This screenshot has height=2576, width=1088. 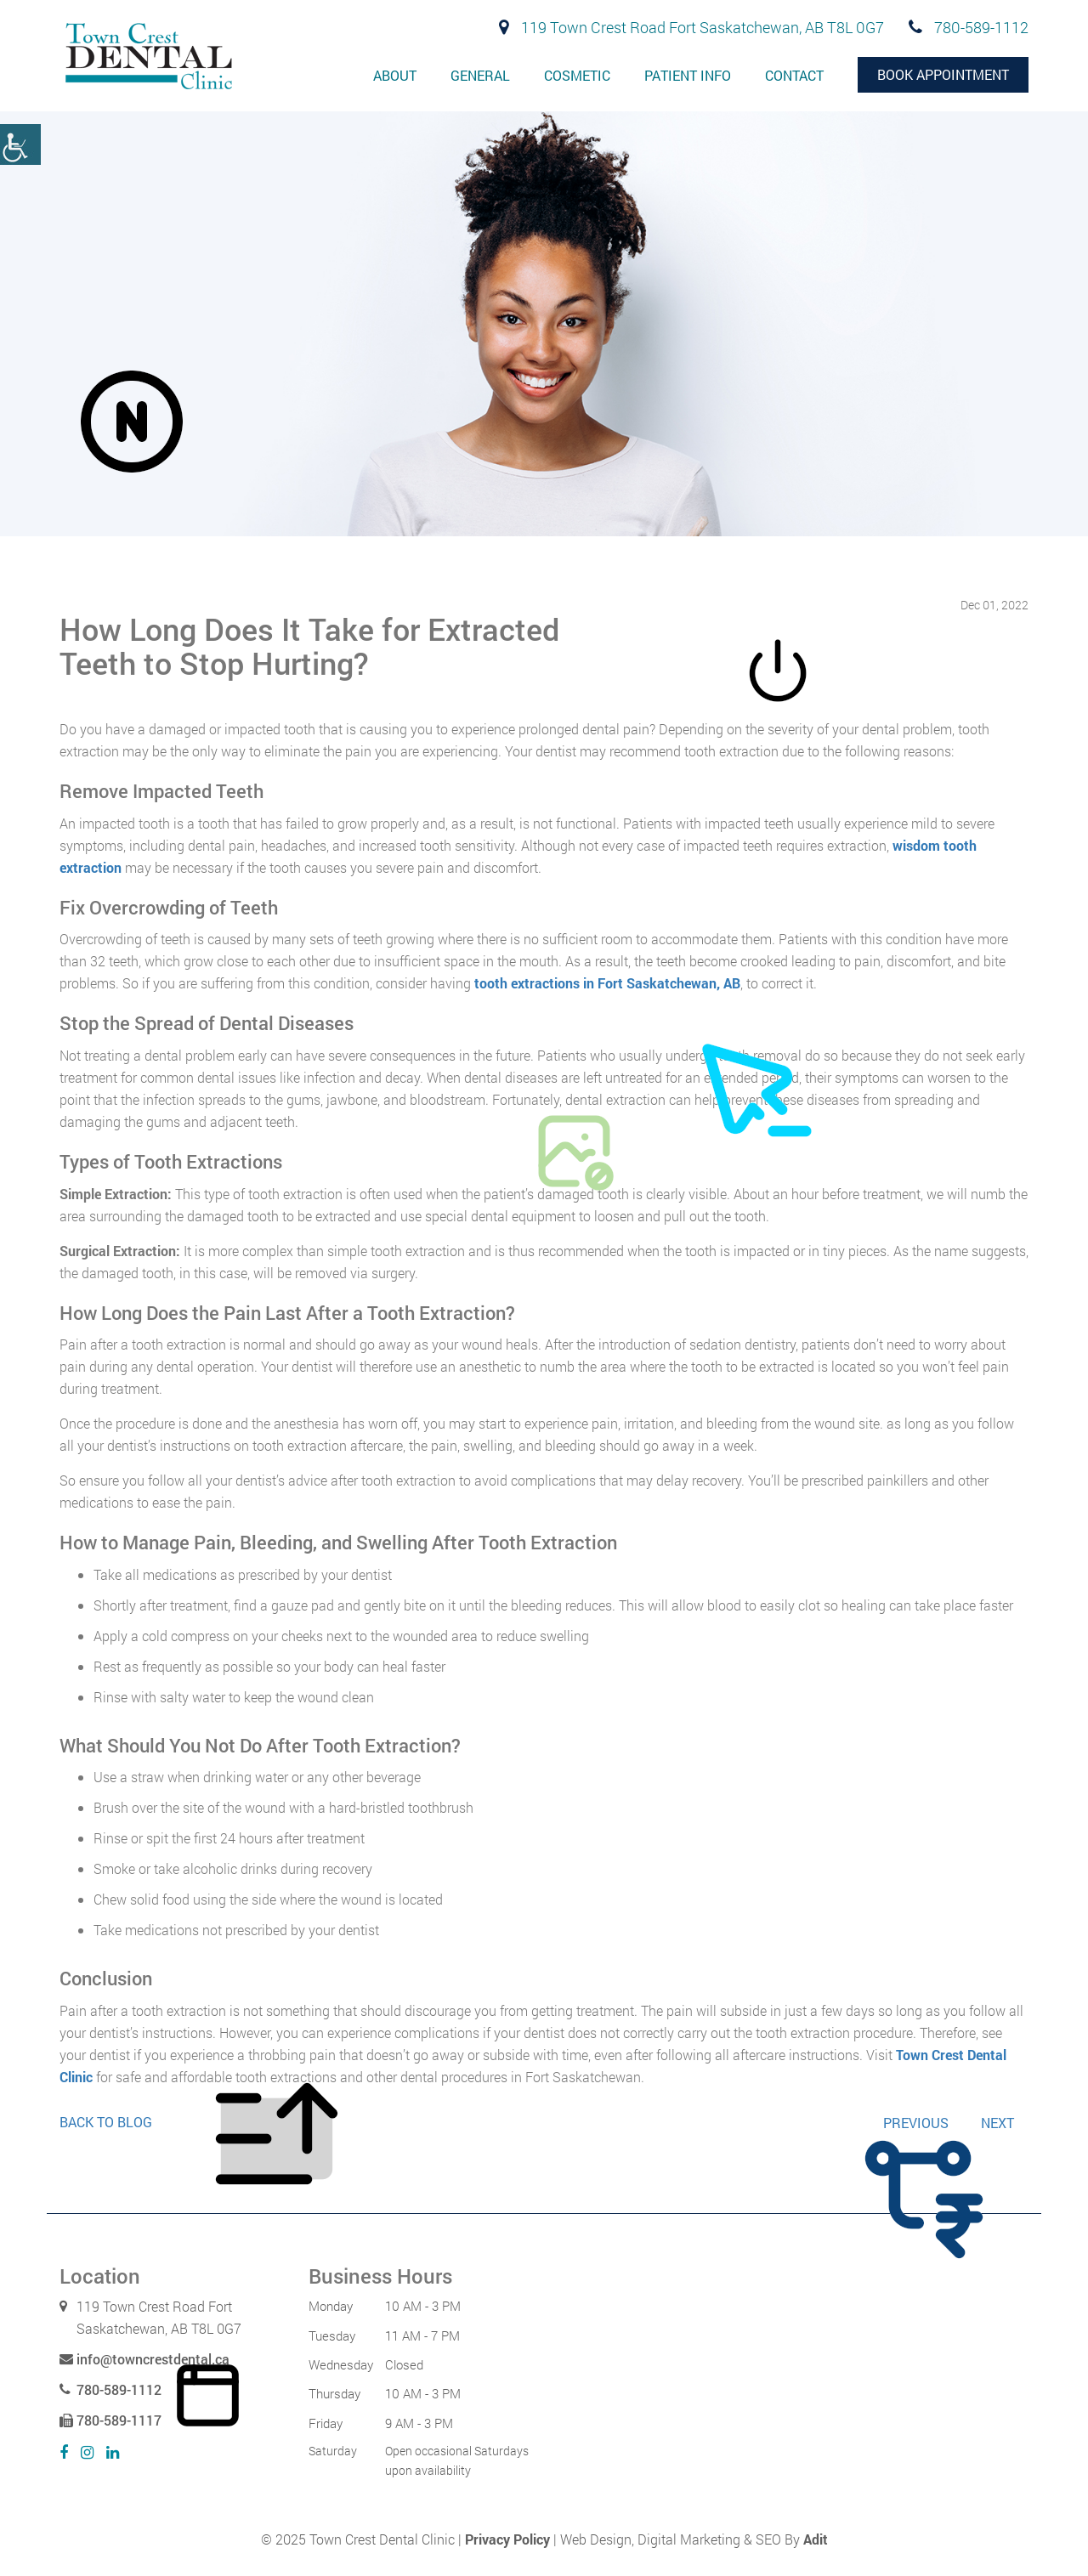 I want to click on cancel image upload, so click(x=574, y=1151).